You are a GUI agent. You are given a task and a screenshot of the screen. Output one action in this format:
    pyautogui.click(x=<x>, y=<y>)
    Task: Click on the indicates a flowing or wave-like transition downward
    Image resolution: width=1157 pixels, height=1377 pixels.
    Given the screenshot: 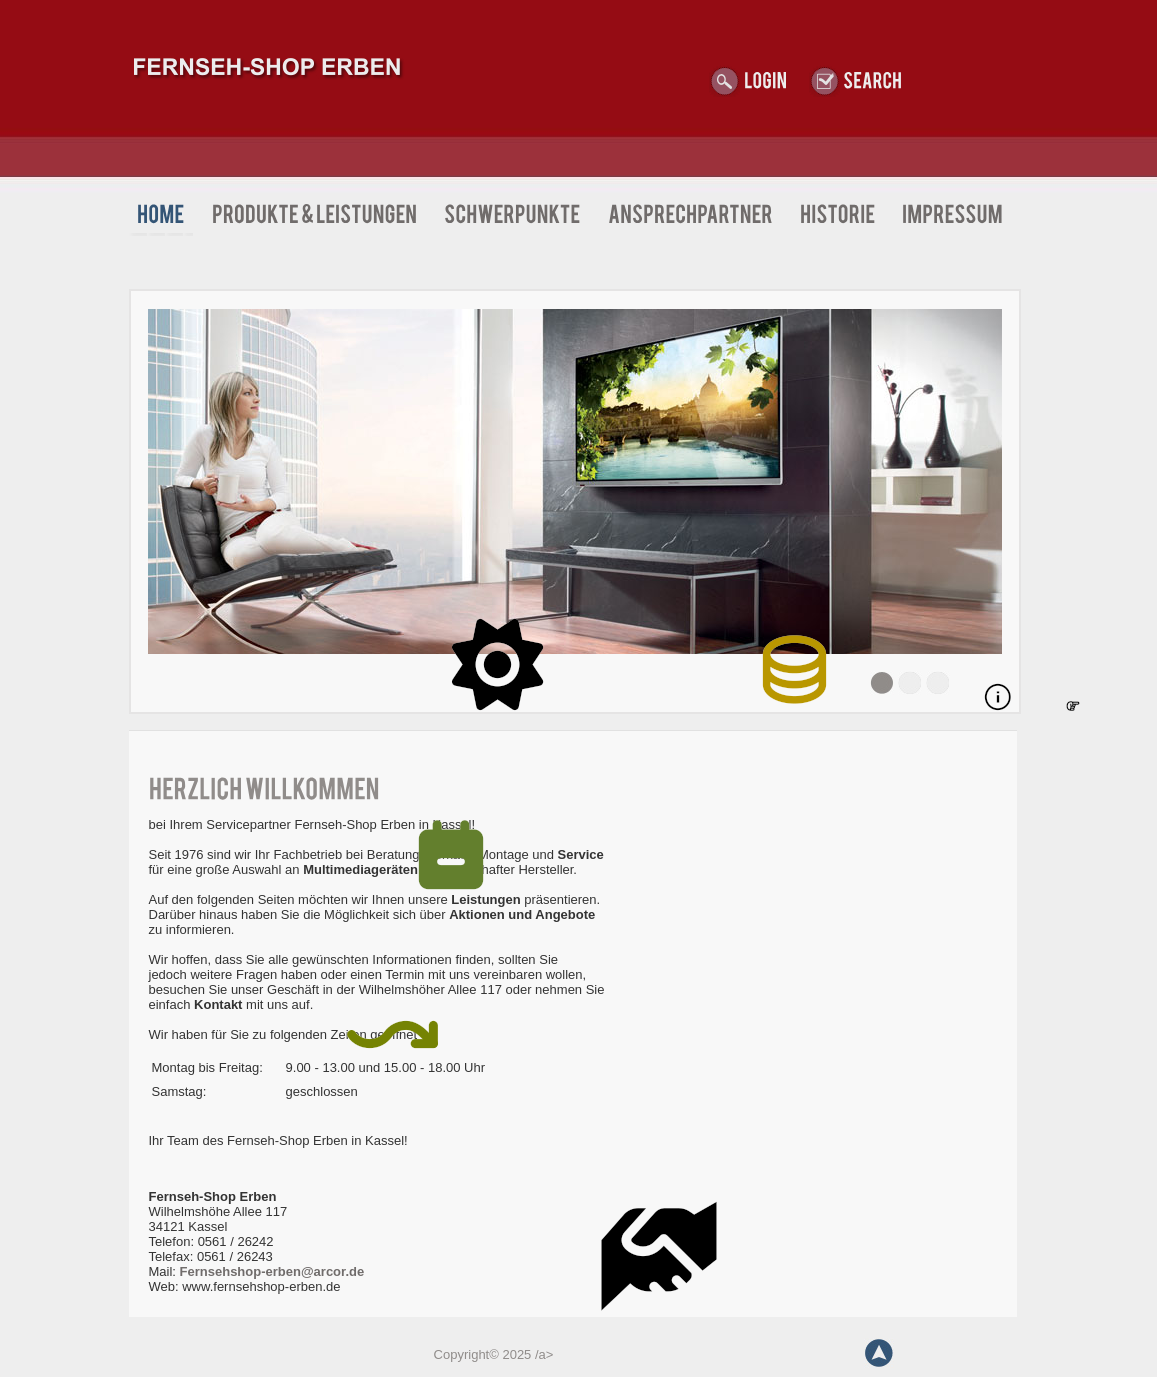 What is the action you would take?
    pyautogui.click(x=392, y=1034)
    